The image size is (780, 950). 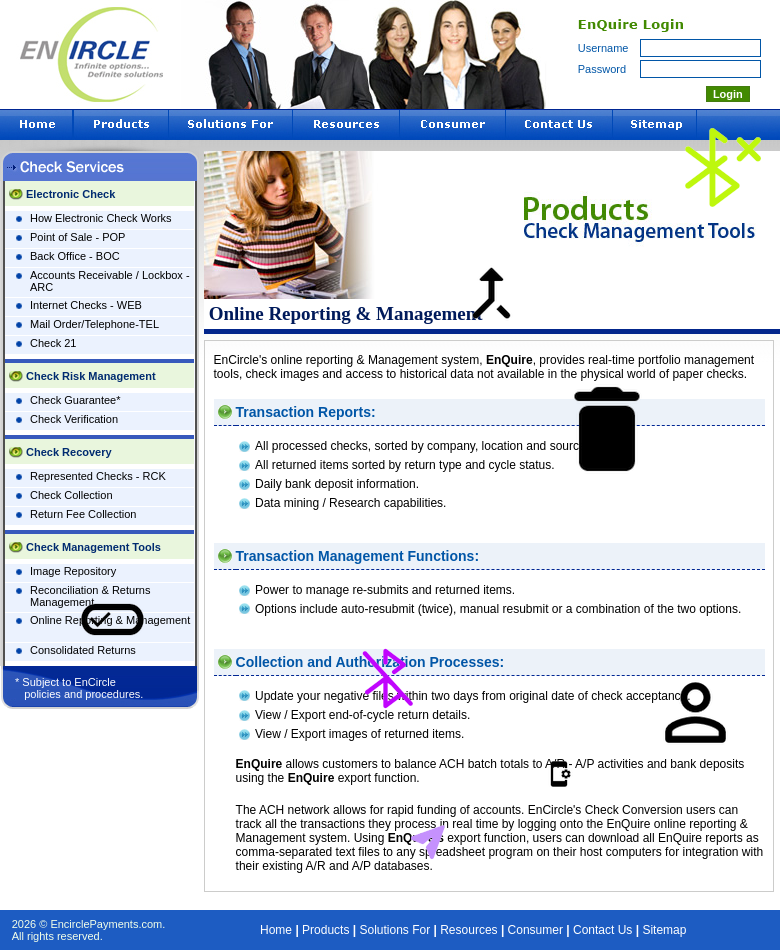 What do you see at coordinates (112, 619) in the screenshot?
I see `edit or modify attribute settings` at bounding box center [112, 619].